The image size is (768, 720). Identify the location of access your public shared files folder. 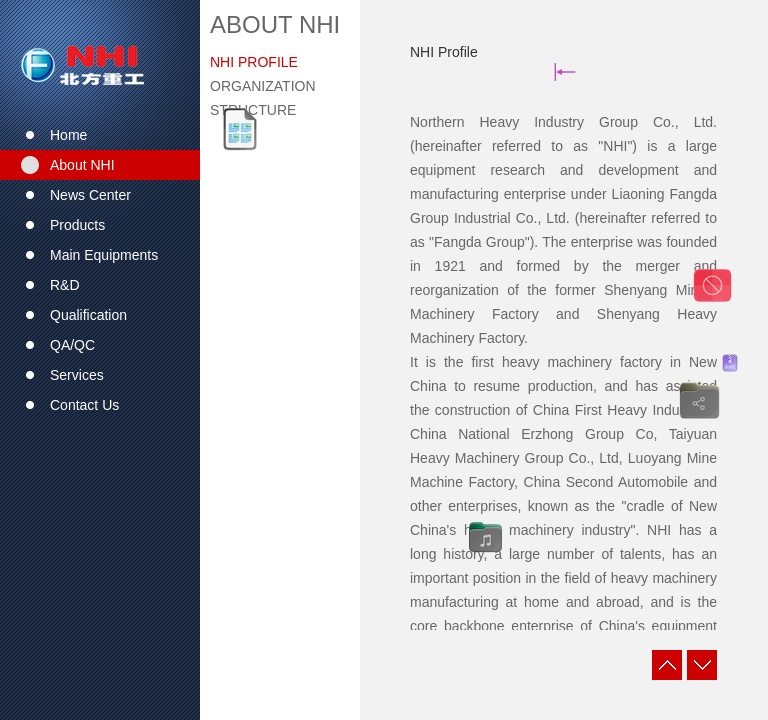
(699, 400).